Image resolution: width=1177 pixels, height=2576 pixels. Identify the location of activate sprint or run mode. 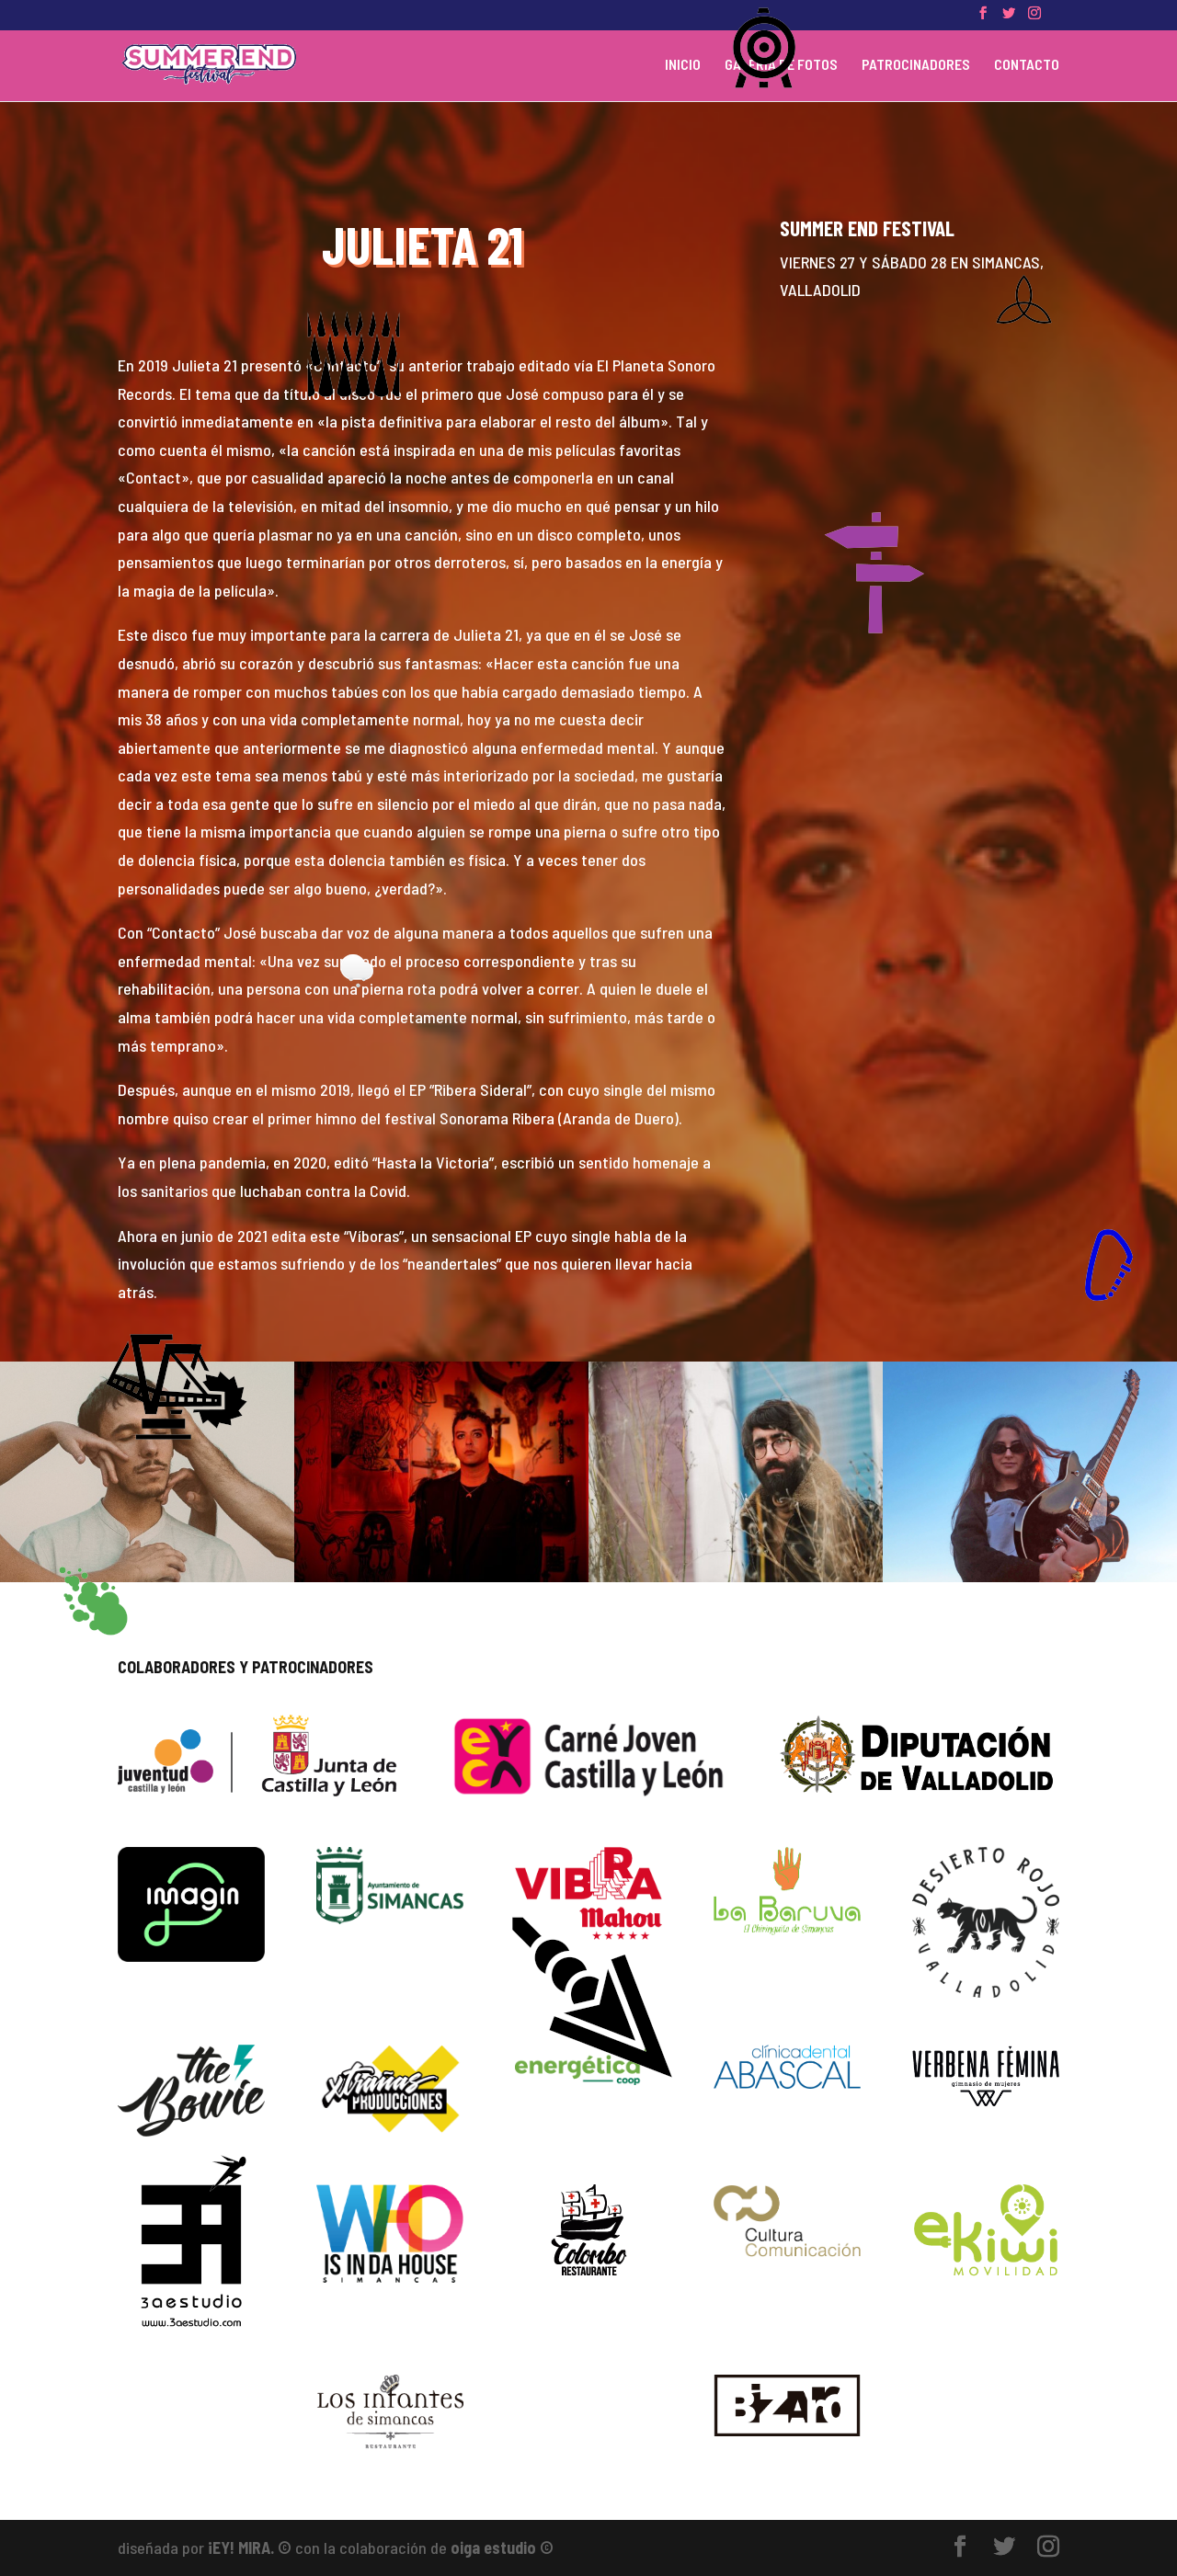
(227, 2173).